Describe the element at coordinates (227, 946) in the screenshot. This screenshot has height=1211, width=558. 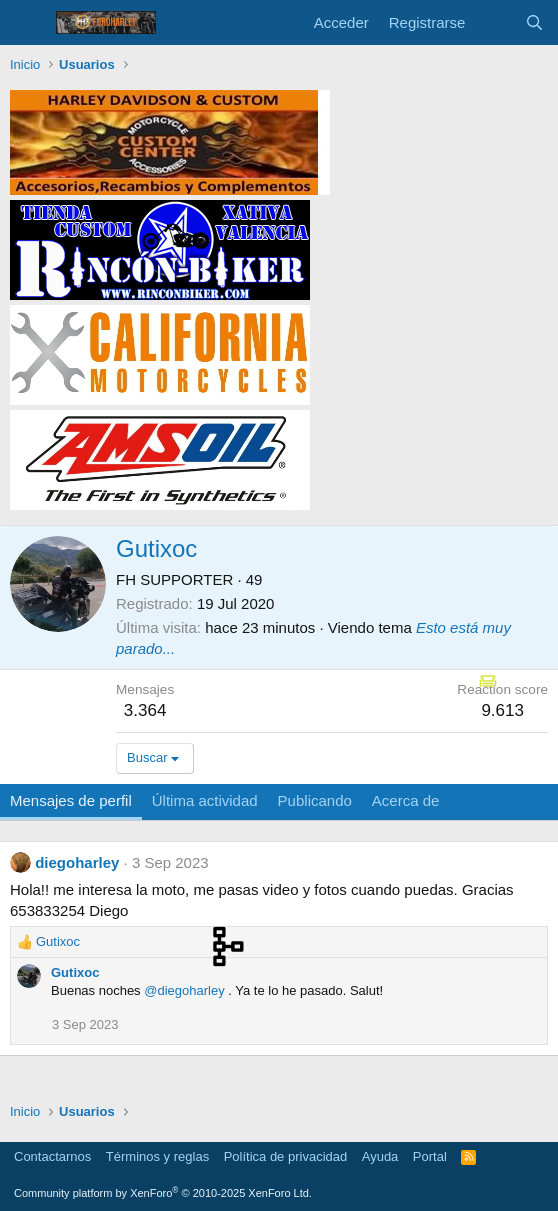
I see `view database schema structure` at that location.